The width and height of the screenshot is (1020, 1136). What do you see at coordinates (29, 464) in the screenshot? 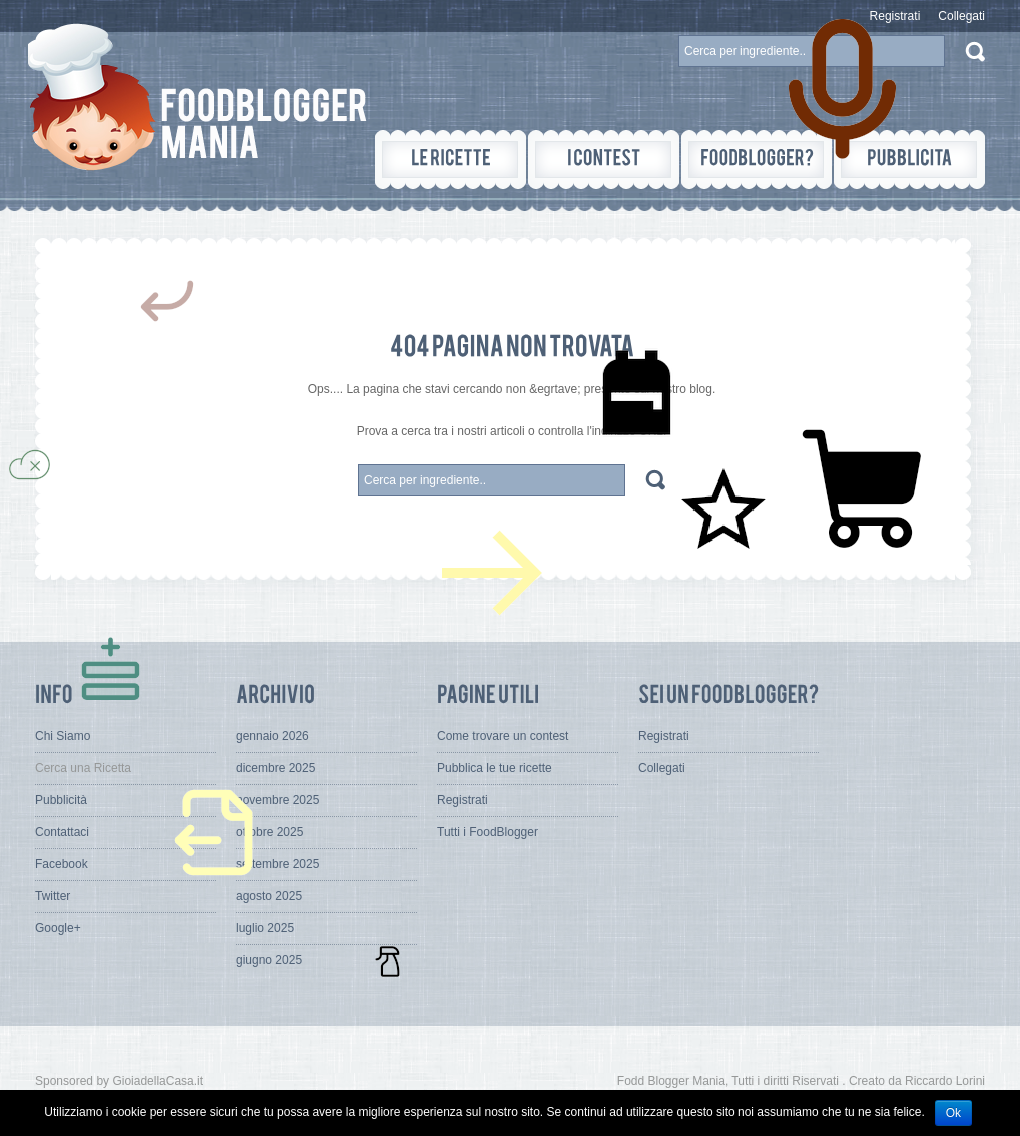
I see `disconnect from cloud storage` at bounding box center [29, 464].